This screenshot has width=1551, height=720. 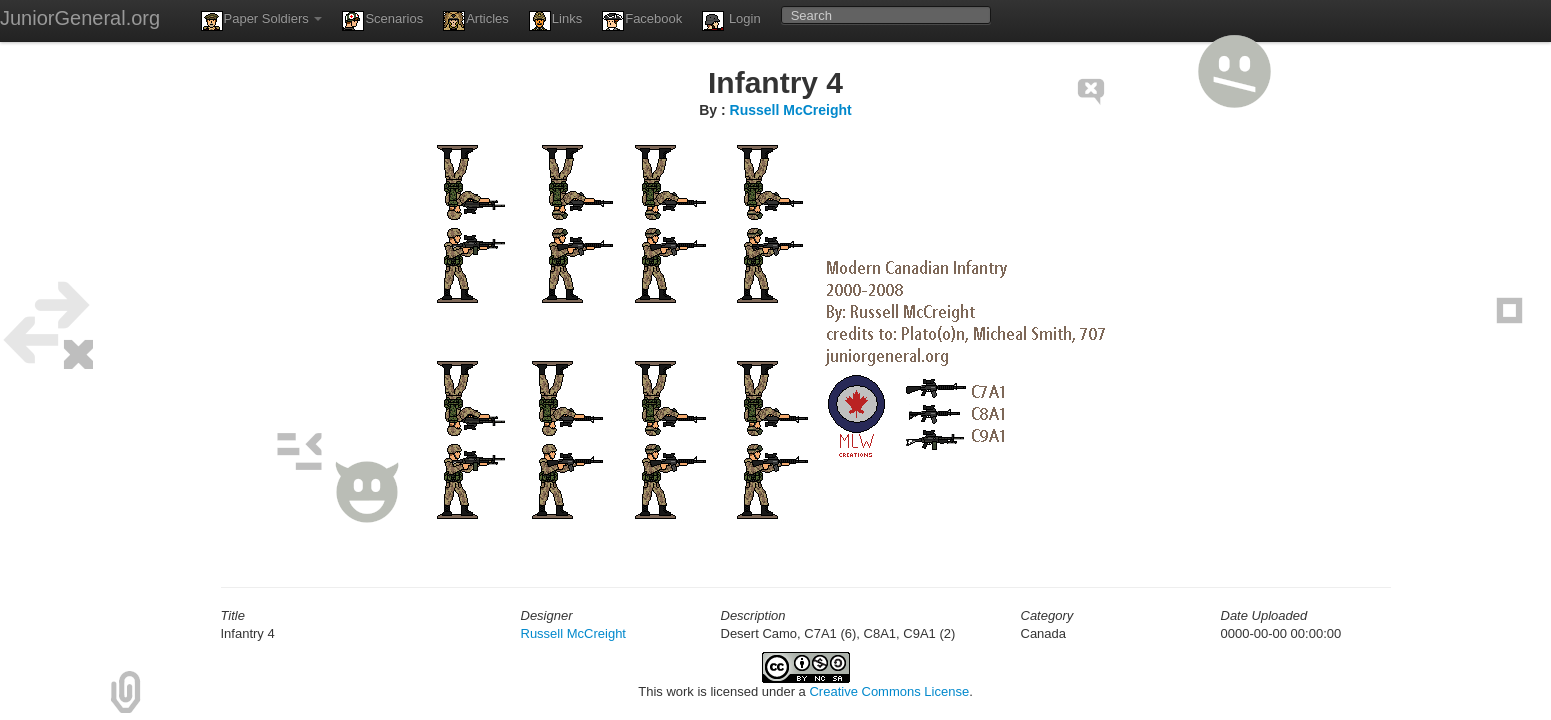 I want to click on indicates email has an attachment, so click(x=127, y=692).